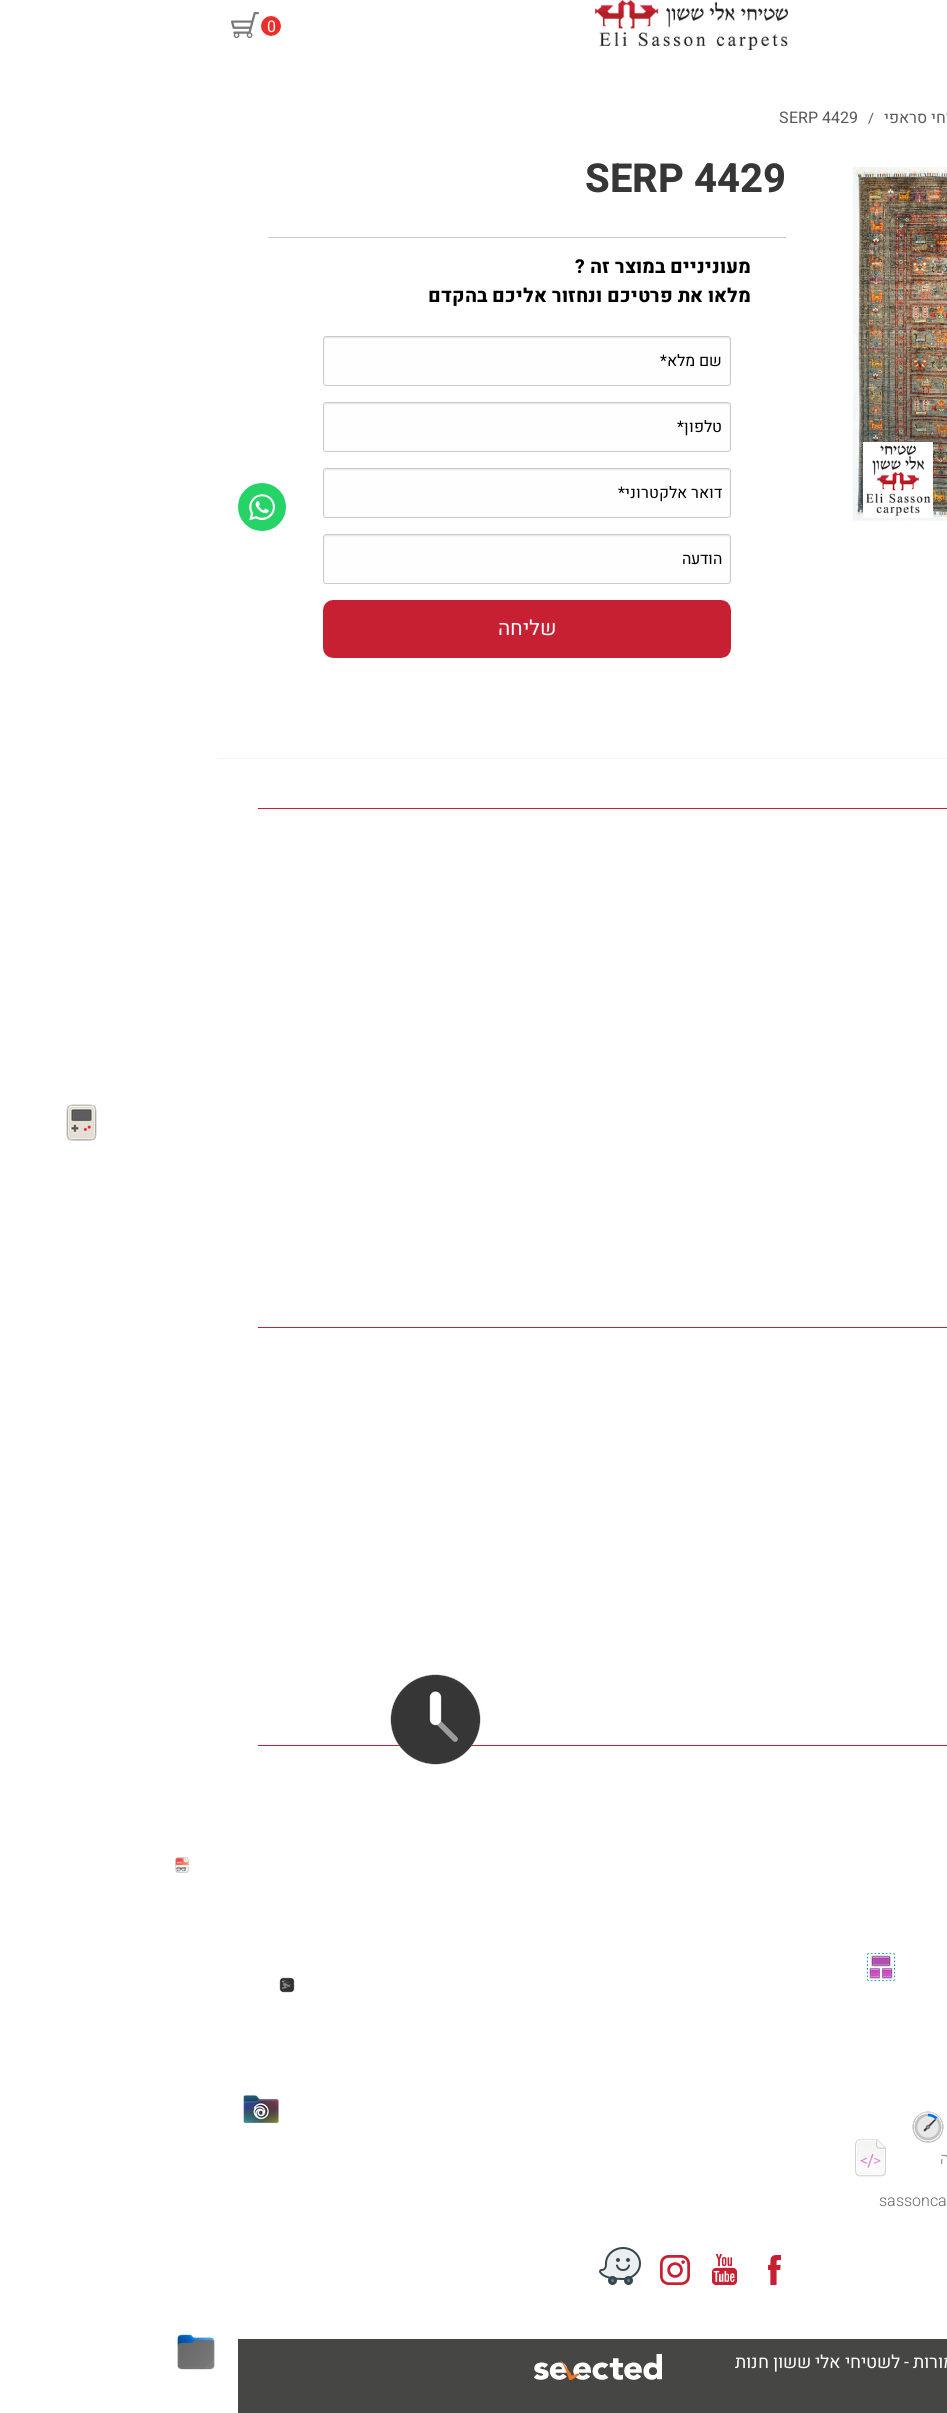 This screenshot has width=947, height=2413. Describe the element at coordinates (881, 1967) in the screenshot. I see `select all items in the current view` at that location.